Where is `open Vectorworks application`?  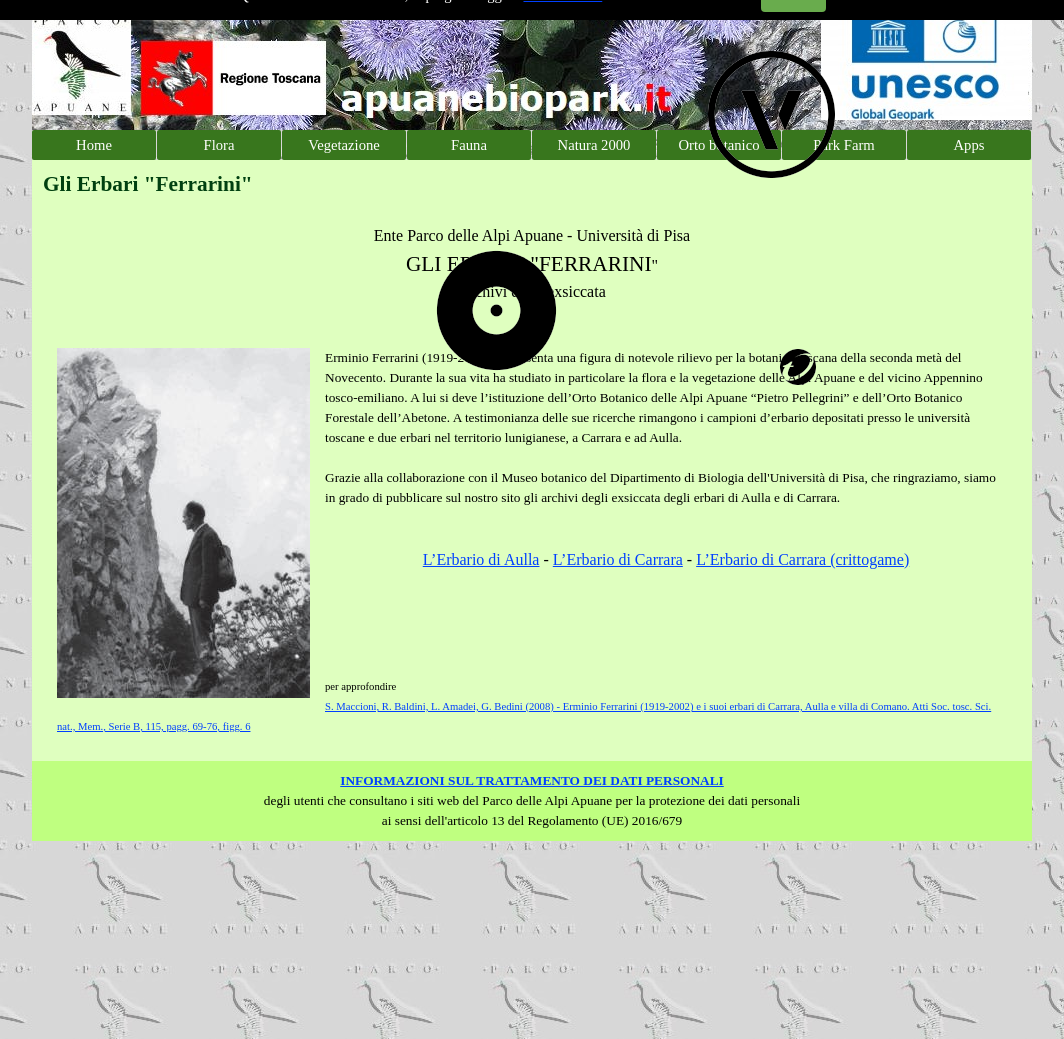 open Vectorworks application is located at coordinates (771, 114).